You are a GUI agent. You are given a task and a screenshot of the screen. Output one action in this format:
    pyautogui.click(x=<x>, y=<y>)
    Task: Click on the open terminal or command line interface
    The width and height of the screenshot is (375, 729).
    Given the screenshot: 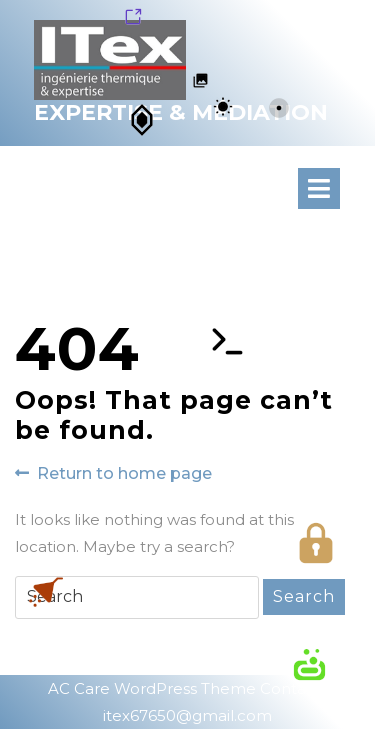 What is the action you would take?
    pyautogui.click(x=227, y=339)
    